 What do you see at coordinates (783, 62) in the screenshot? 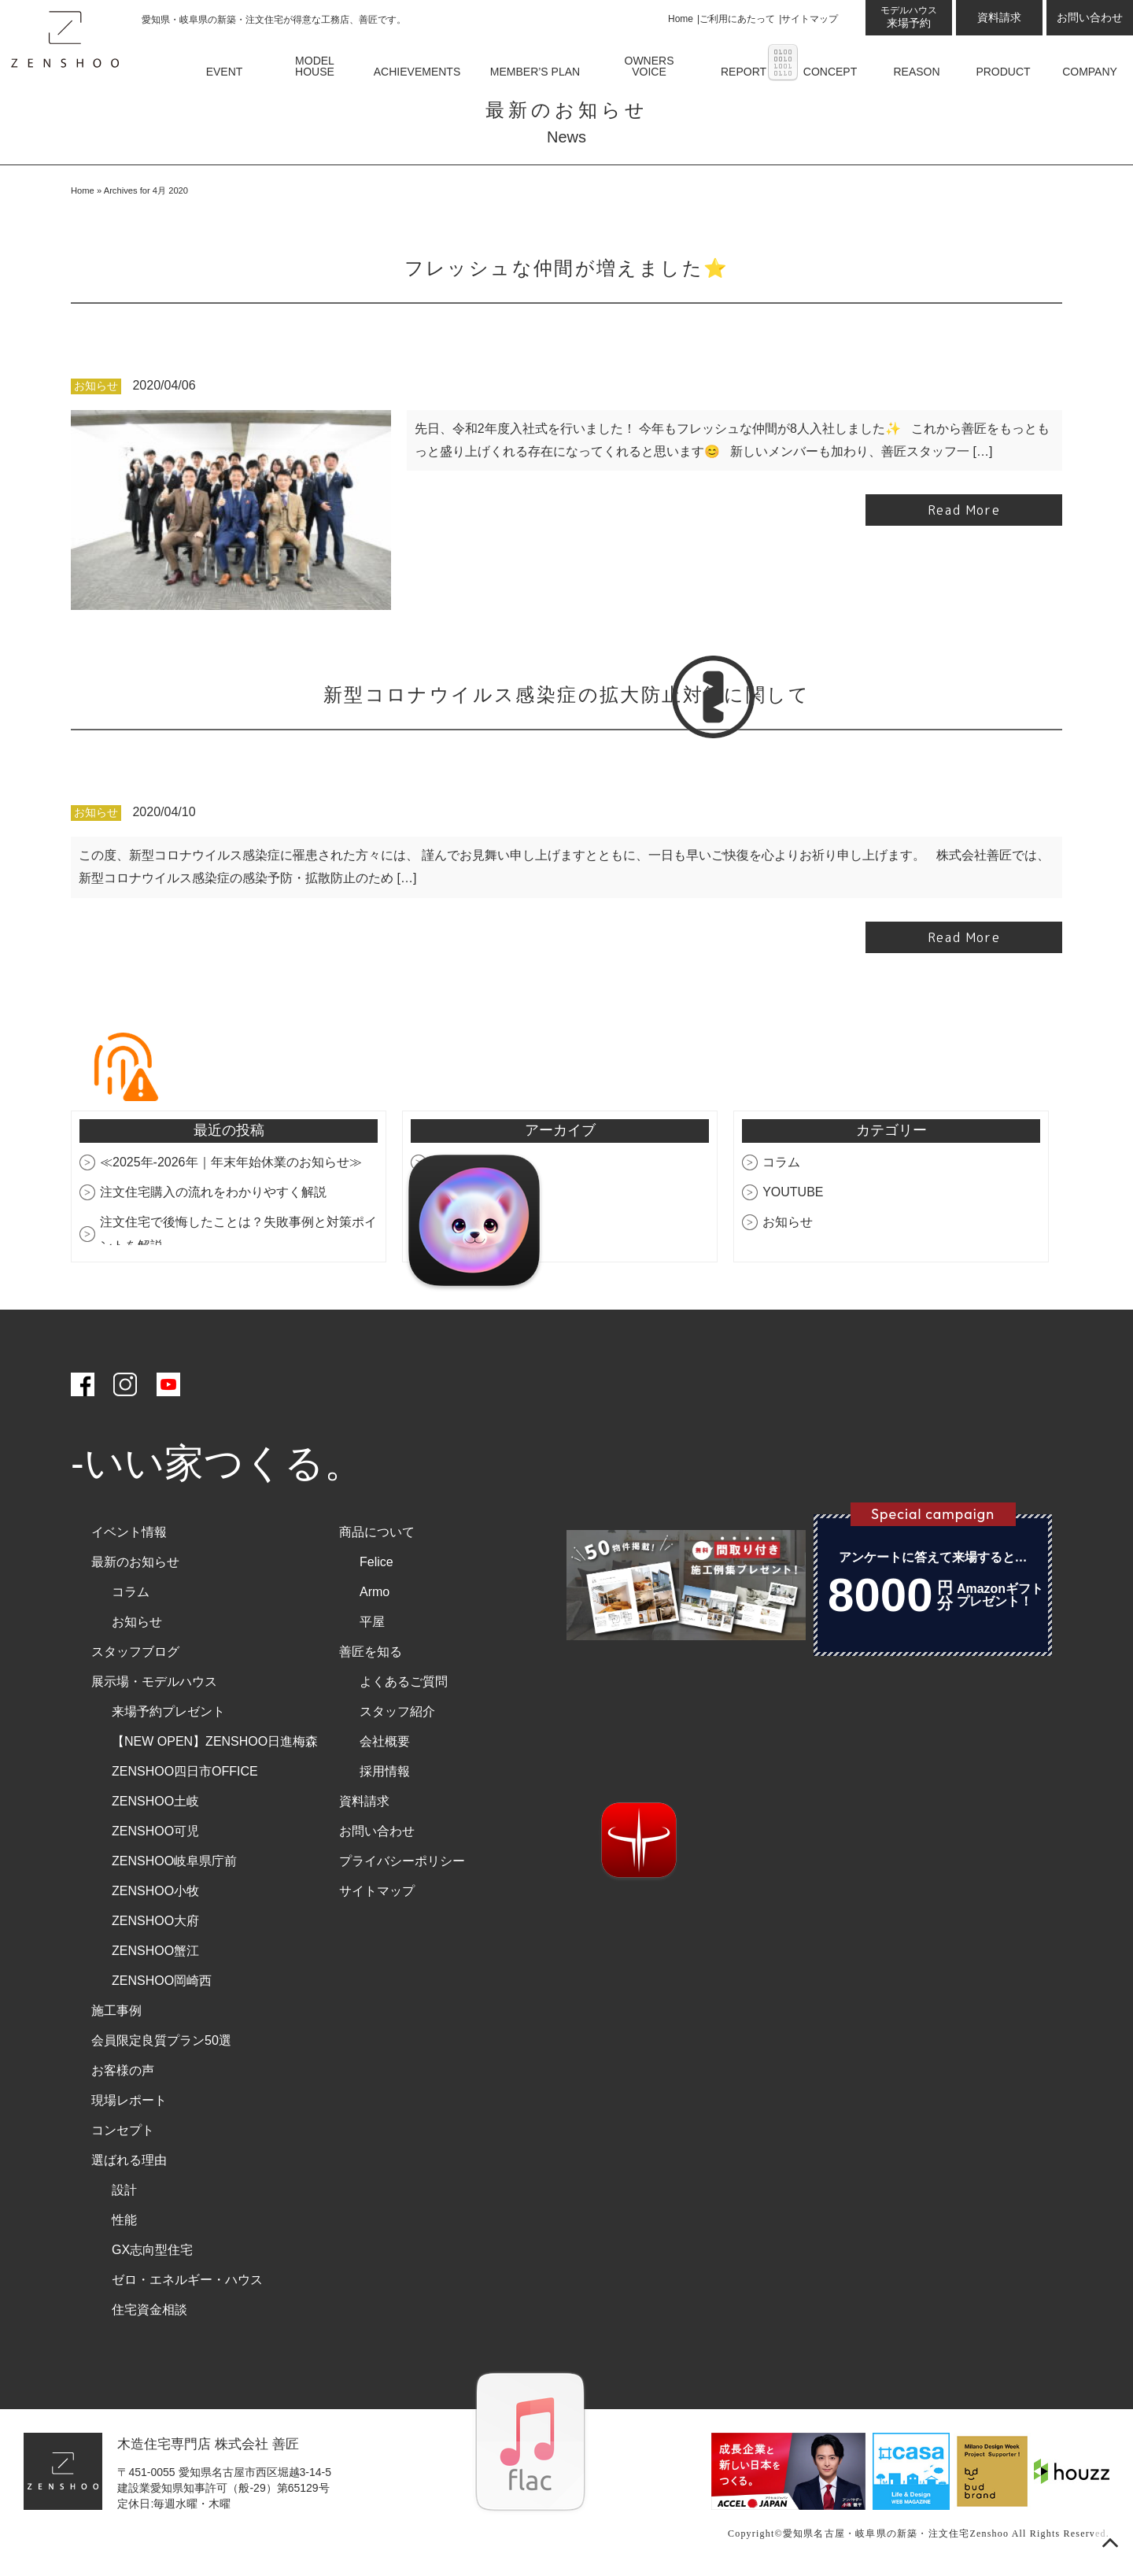
I see `indicates a binary or executable file type` at bounding box center [783, 62].